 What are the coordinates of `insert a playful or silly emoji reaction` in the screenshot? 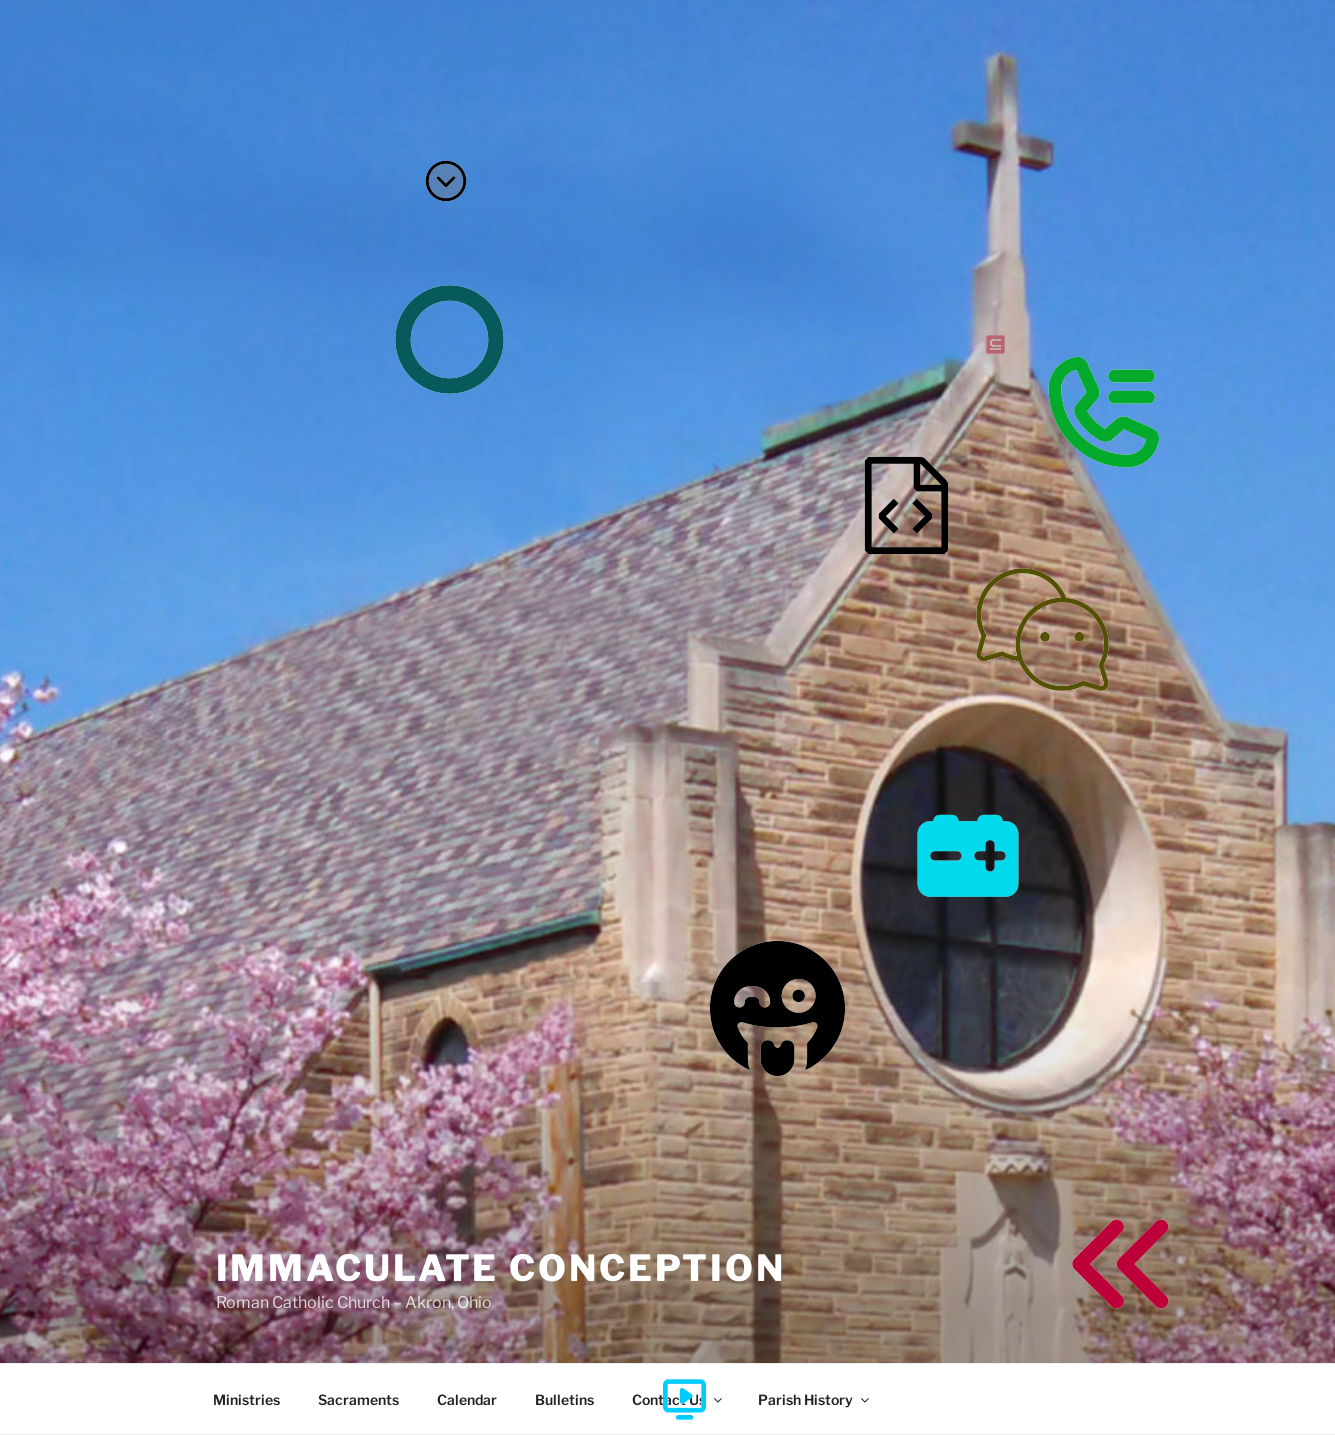 It's located at (777, 1008).